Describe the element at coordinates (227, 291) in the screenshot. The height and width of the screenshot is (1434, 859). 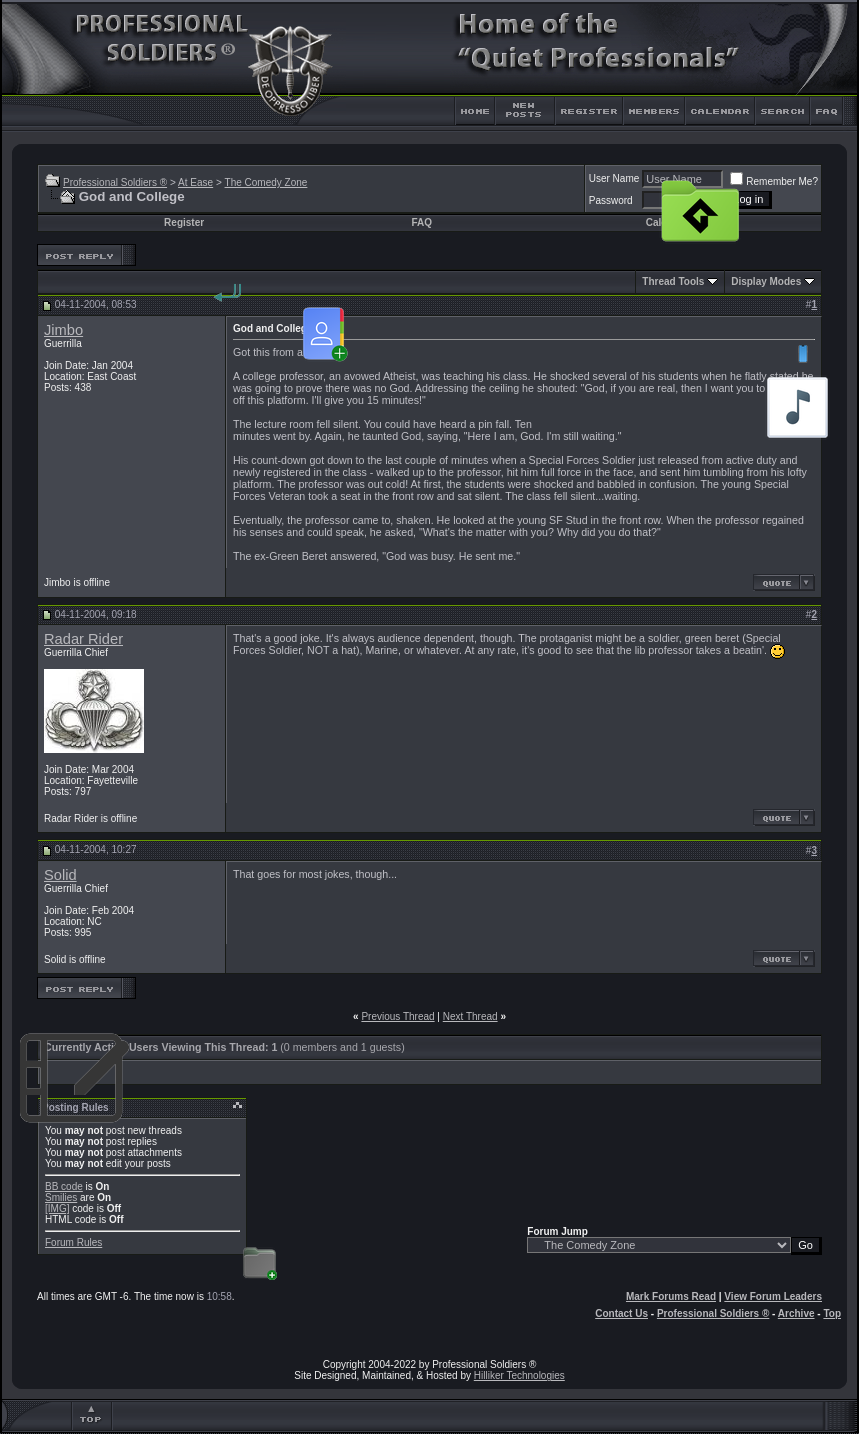
I see `reply to all recipients of an email` at that location.